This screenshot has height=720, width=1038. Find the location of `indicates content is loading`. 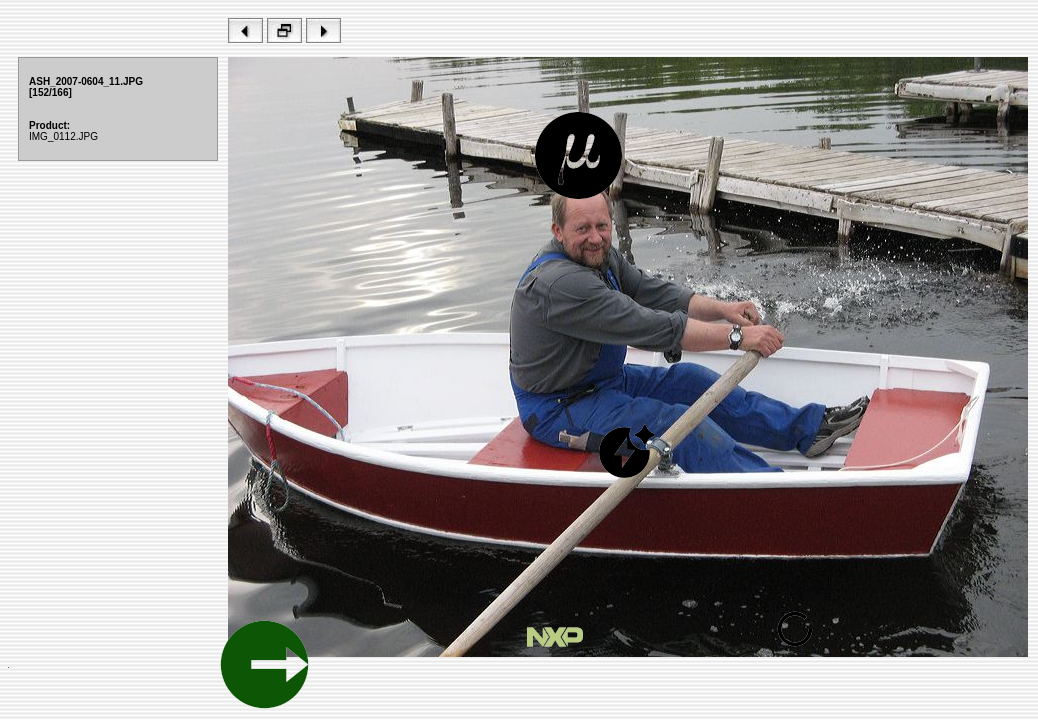

indicates content is loading is located at coordinates (795, 629).